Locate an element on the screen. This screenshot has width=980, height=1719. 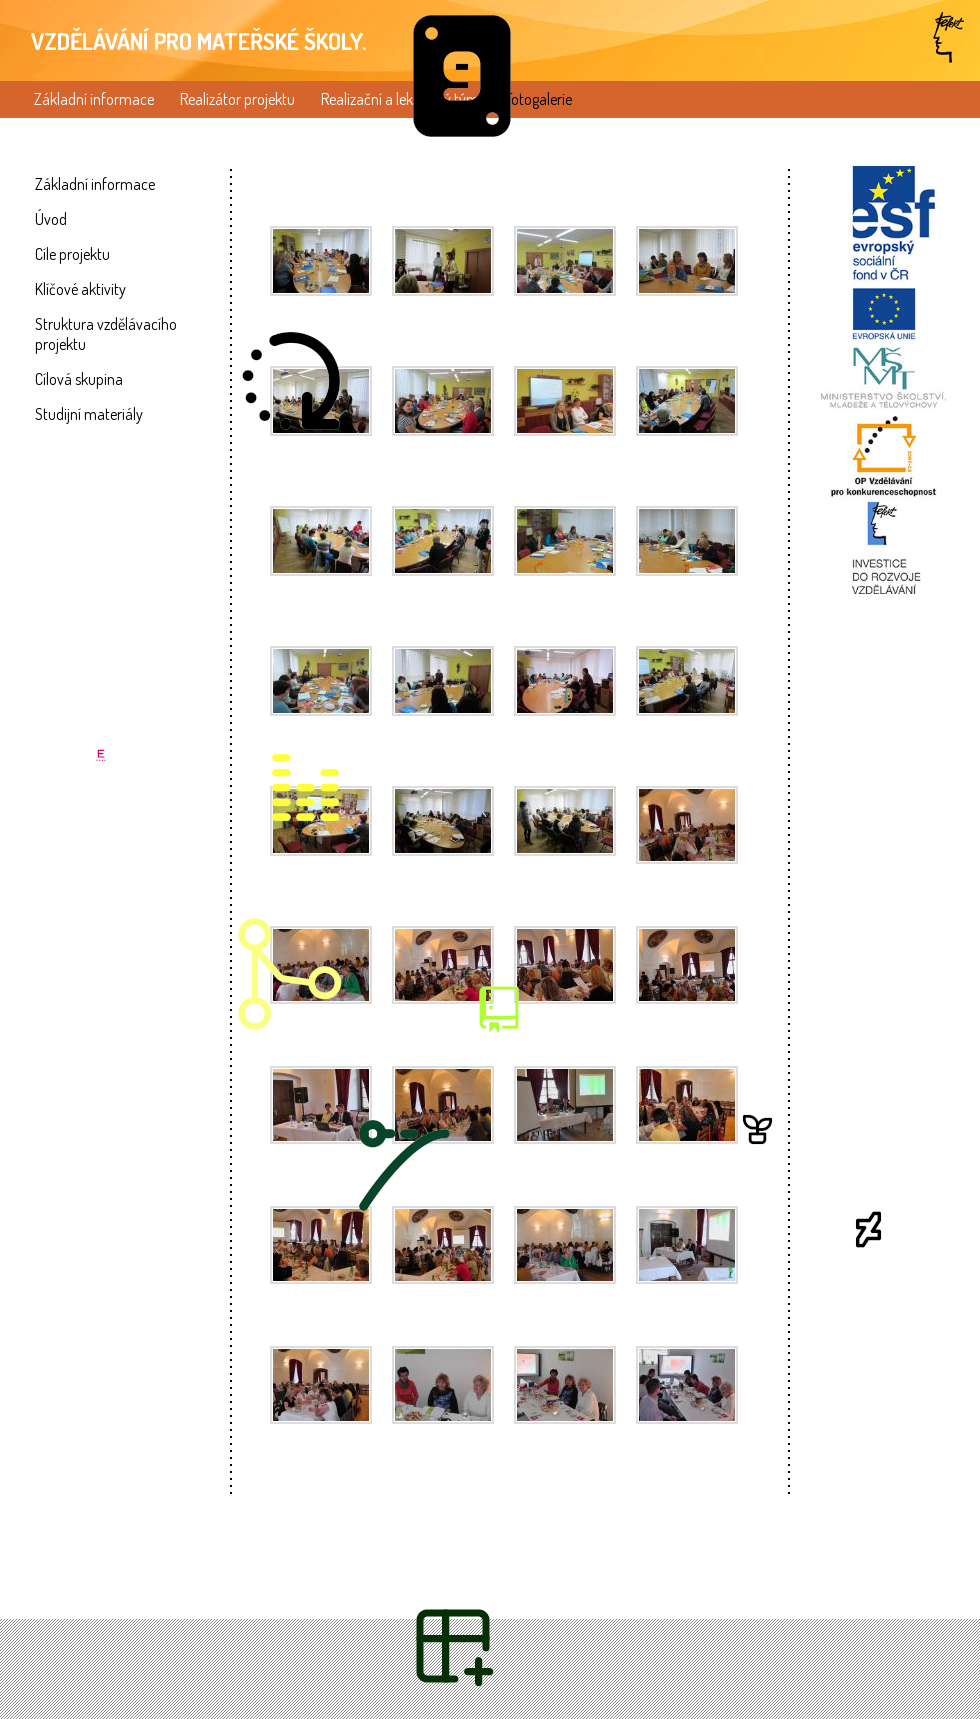
adjust animation easing curve control point is located at coordinates (404, 1165).